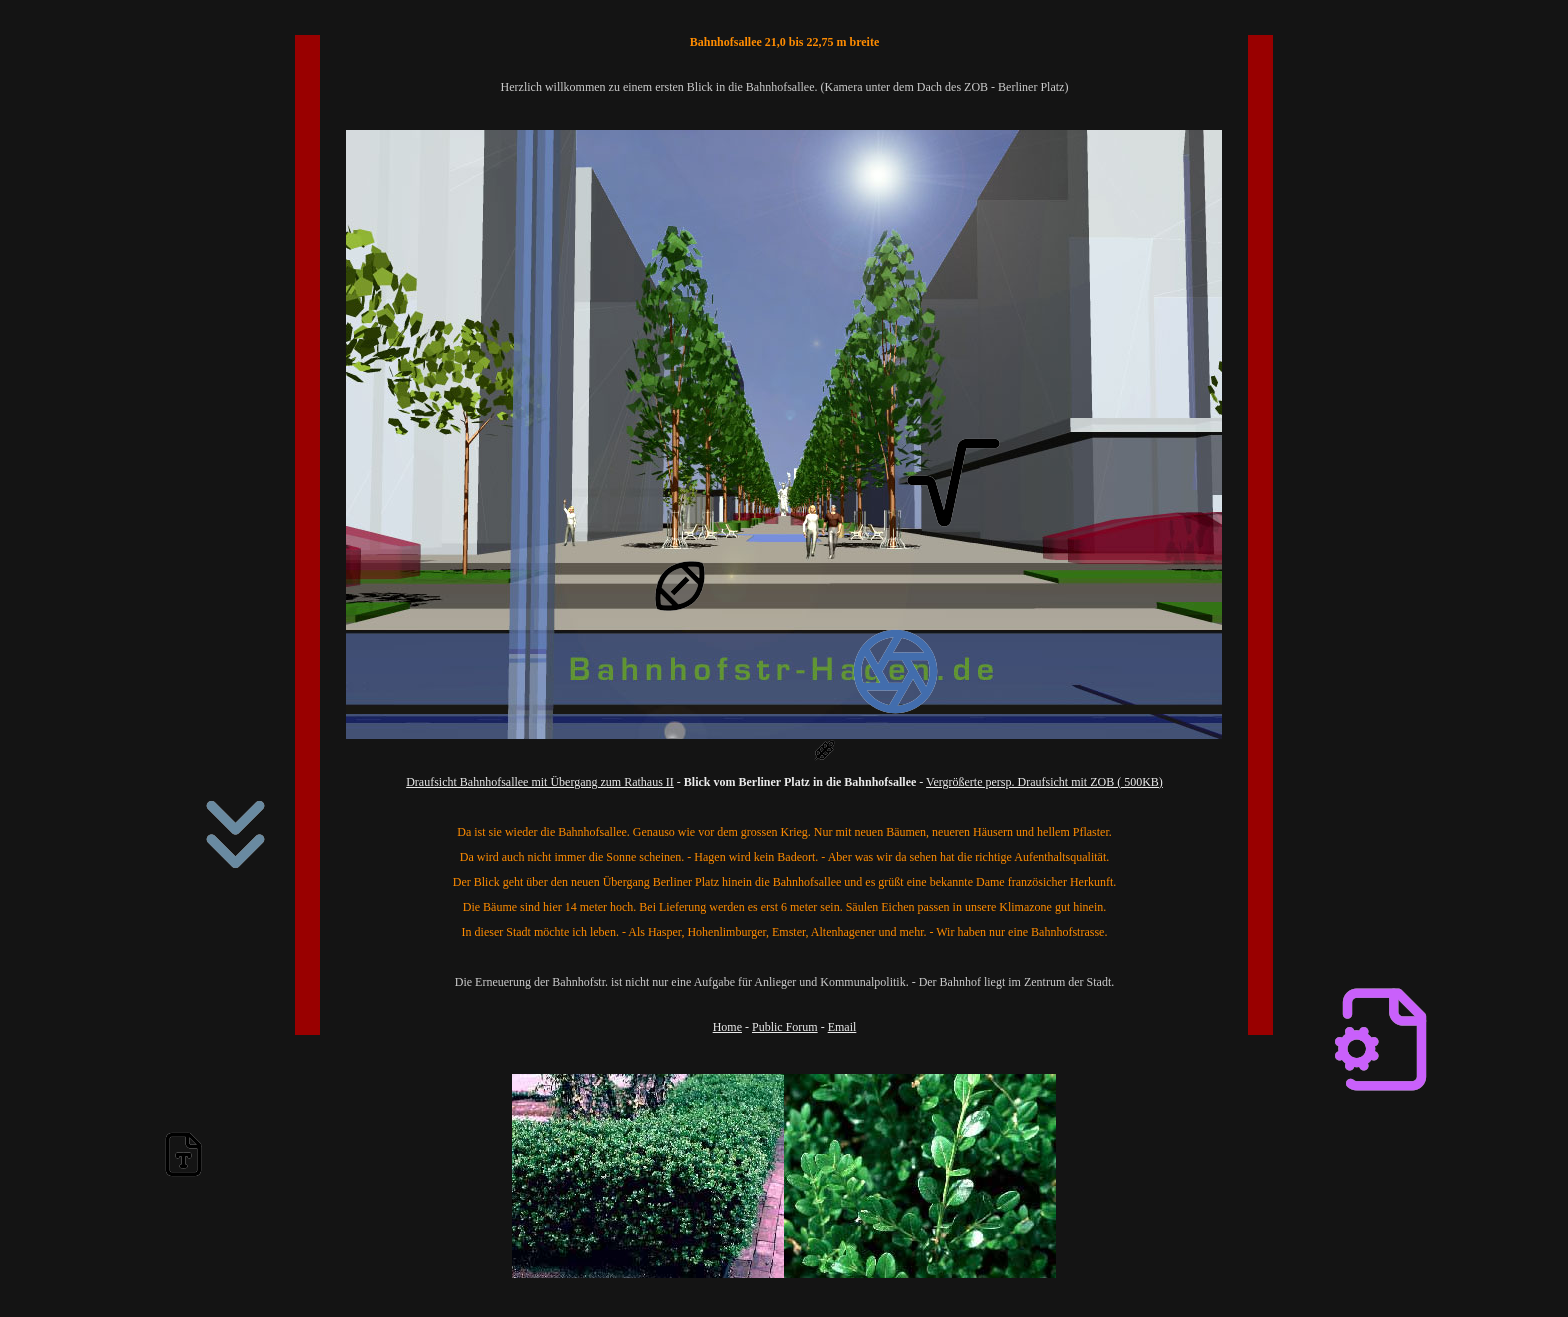  I want to click on view text or document file type, so click(183, 1154).